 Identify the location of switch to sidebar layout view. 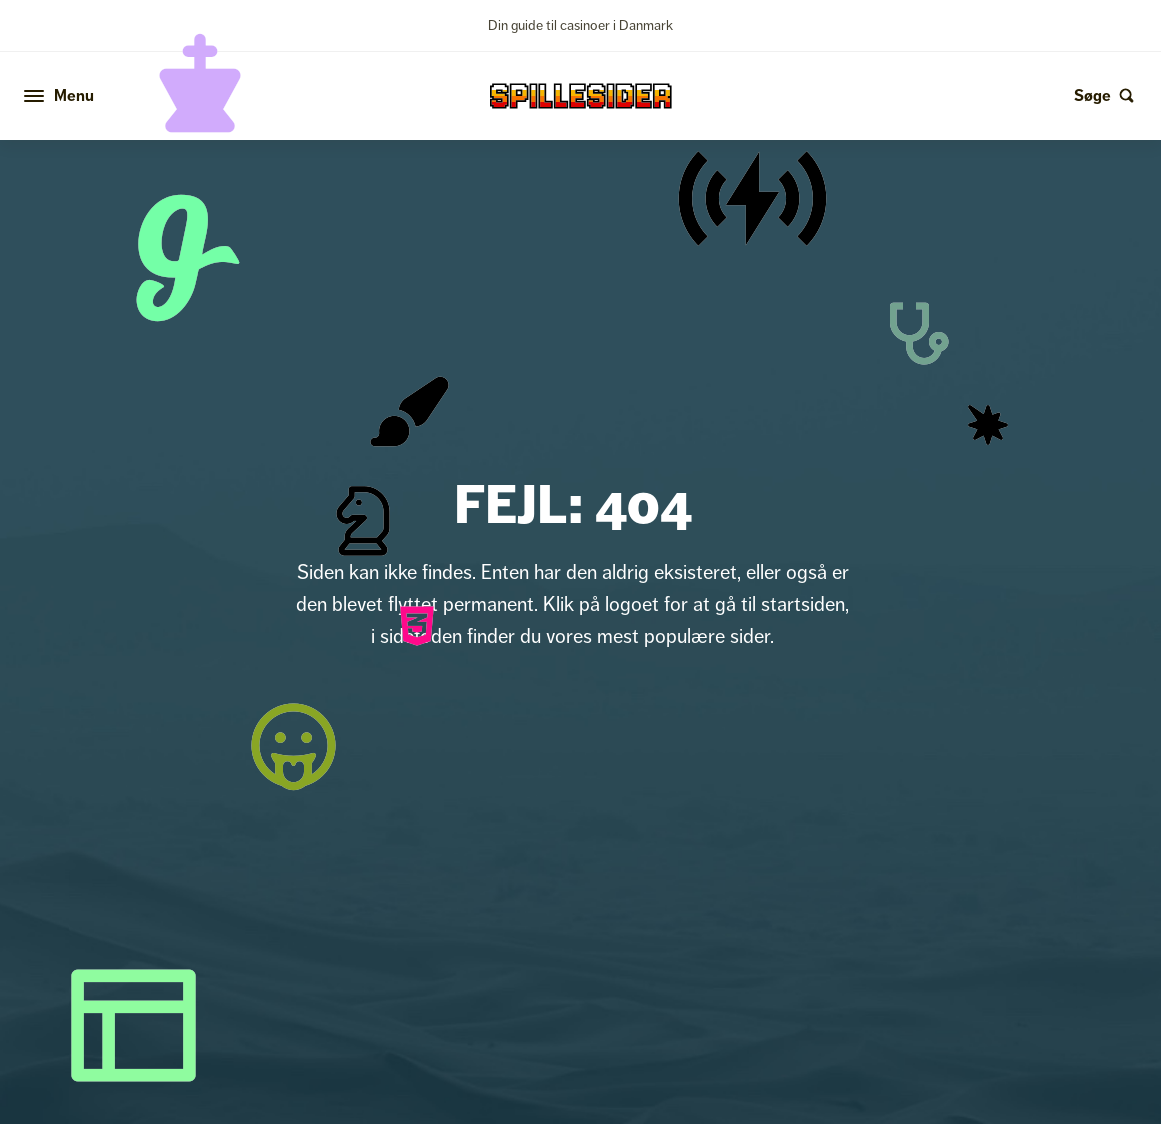
(133, 1025).